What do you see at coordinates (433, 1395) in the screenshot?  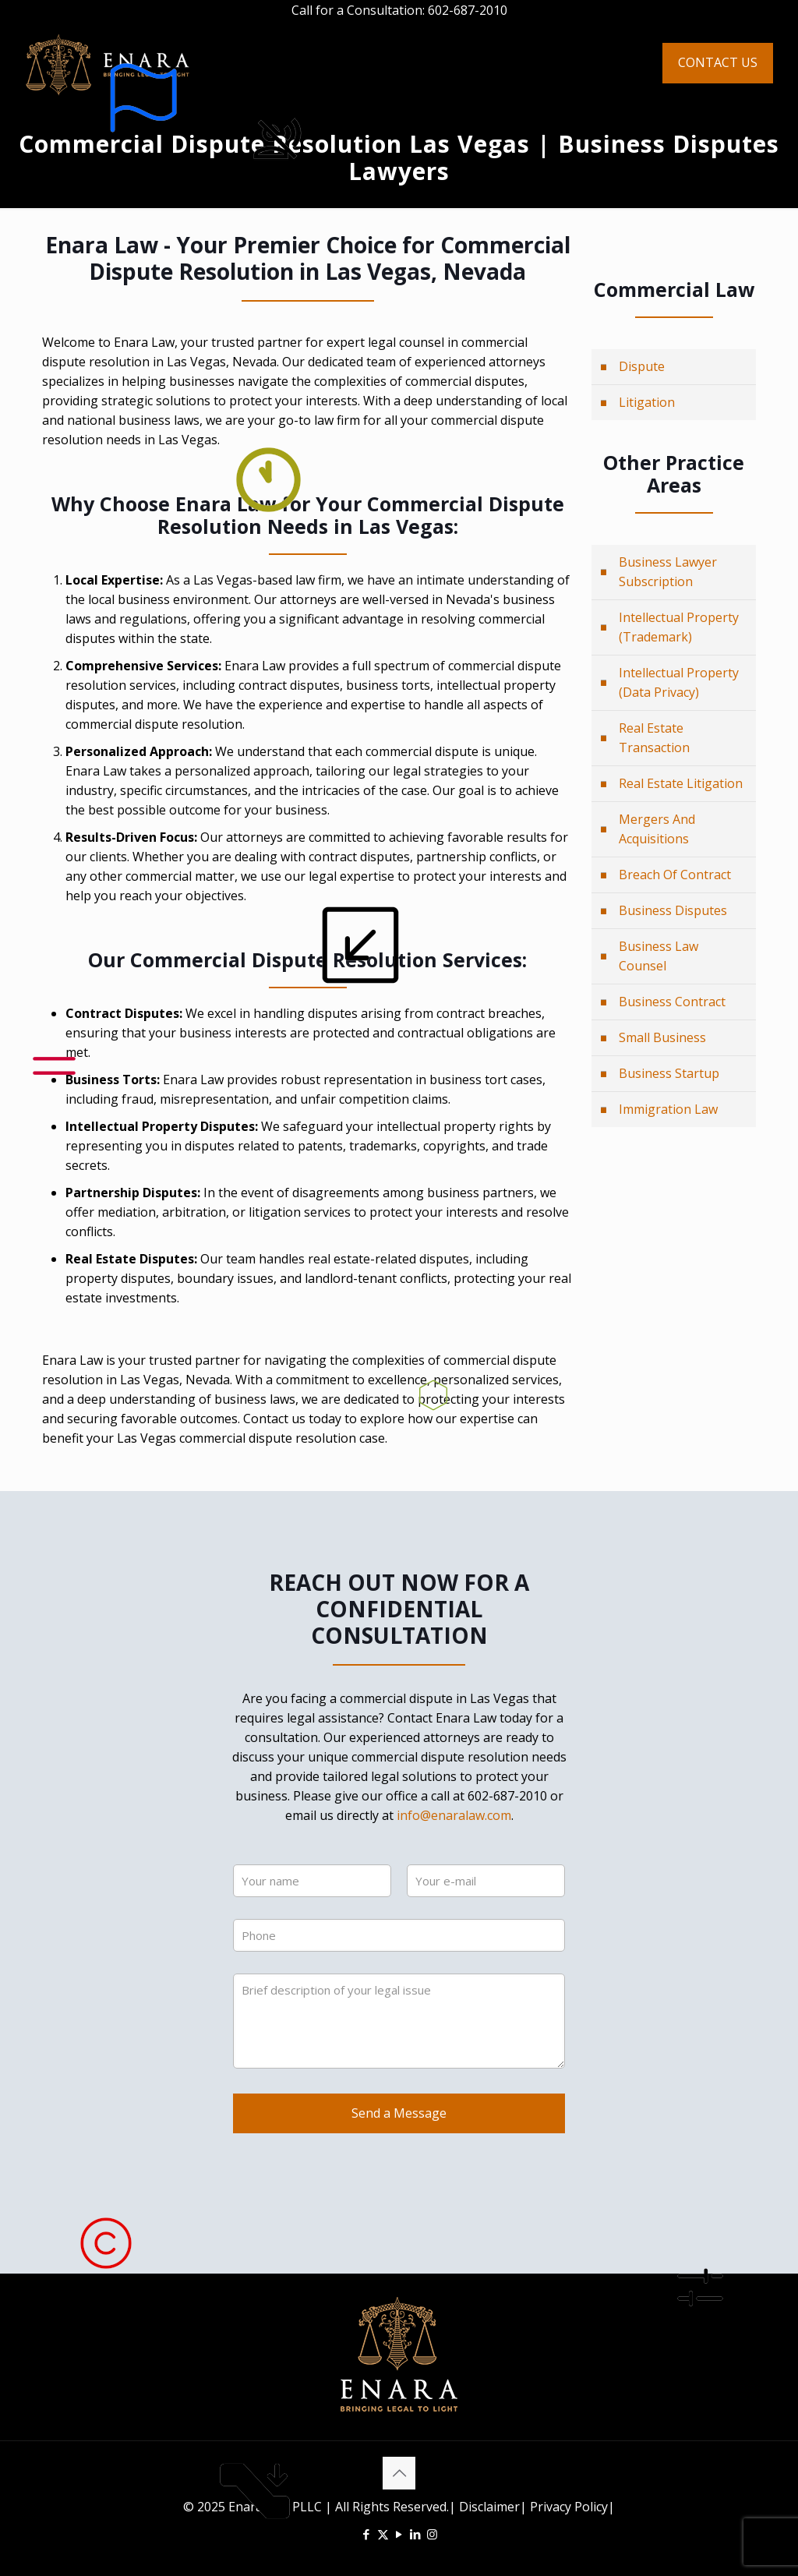 I see `generic shape or container element` at bounding box center [433, 1395].